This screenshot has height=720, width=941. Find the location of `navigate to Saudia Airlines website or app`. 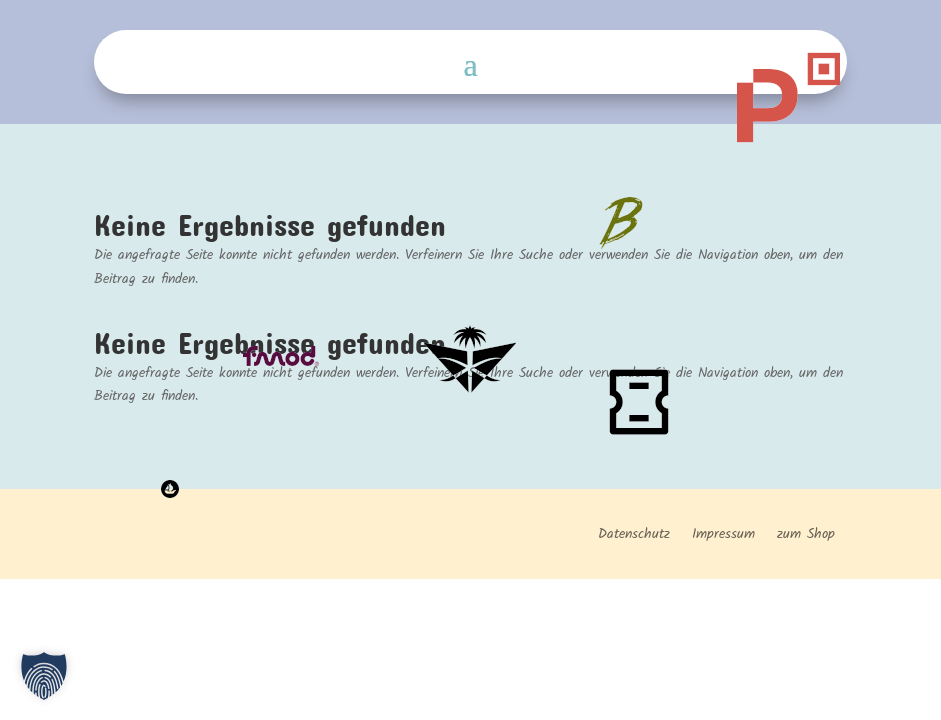

navigate to Saudia Airlines website or app is located at coordinates (470, 359).